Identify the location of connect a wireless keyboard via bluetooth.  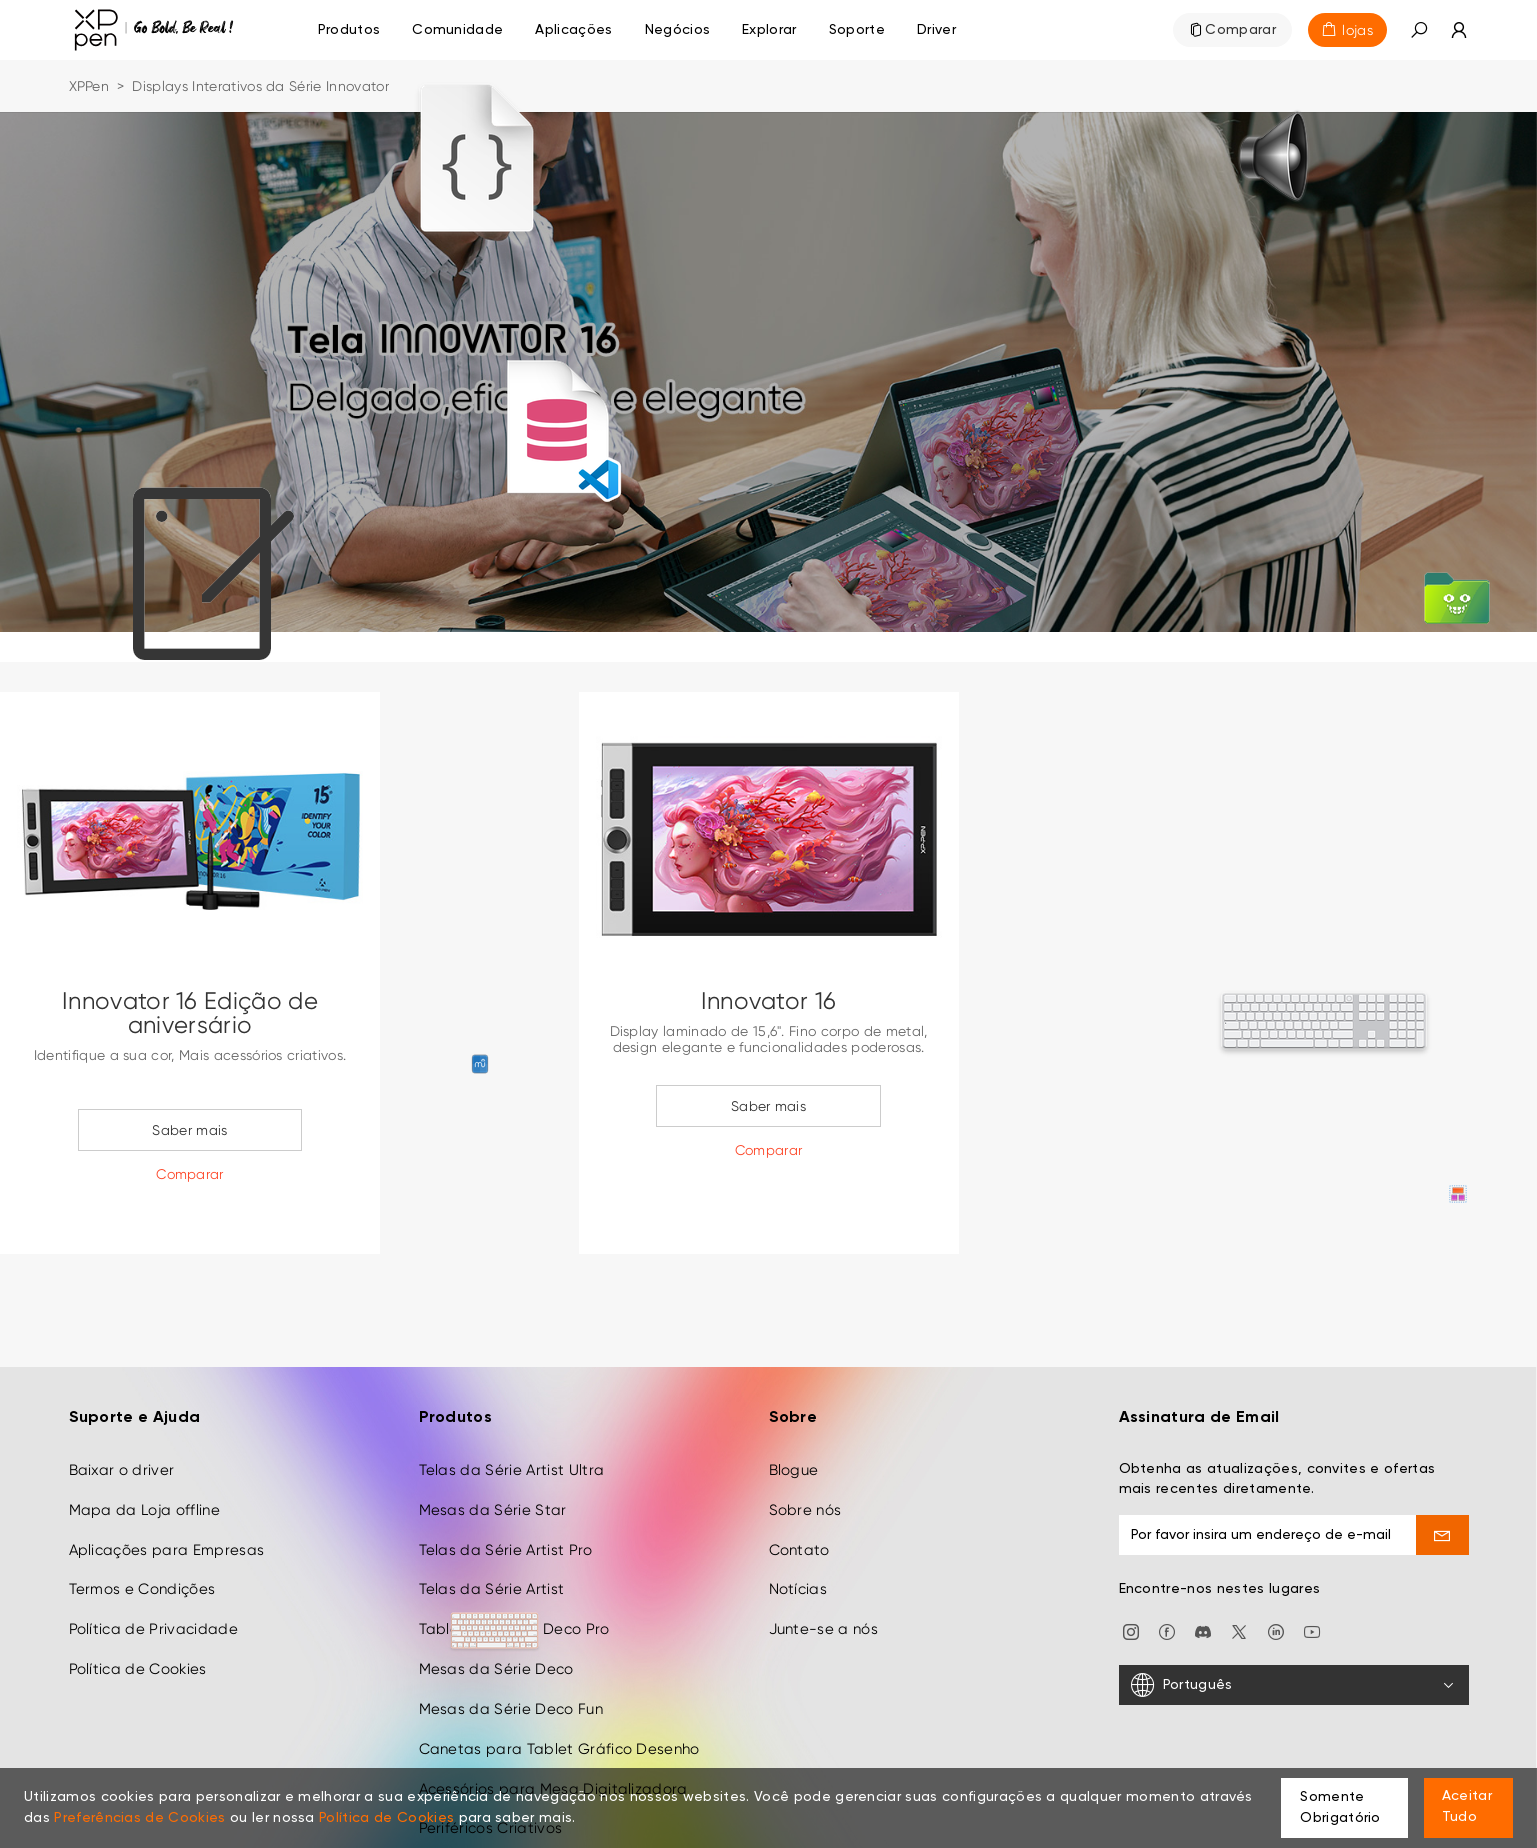
(1324, 1020).